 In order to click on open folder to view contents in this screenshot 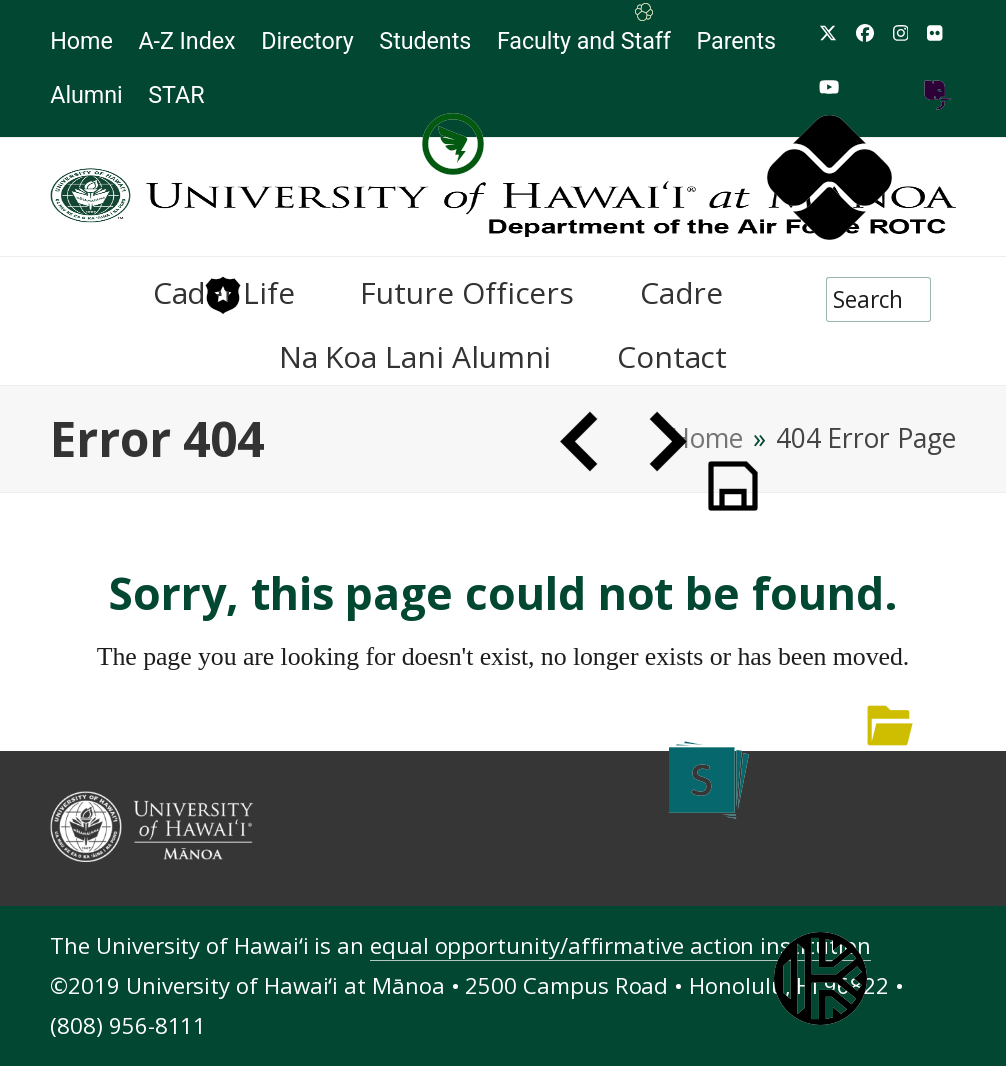, I will do `click(889, 725)`.